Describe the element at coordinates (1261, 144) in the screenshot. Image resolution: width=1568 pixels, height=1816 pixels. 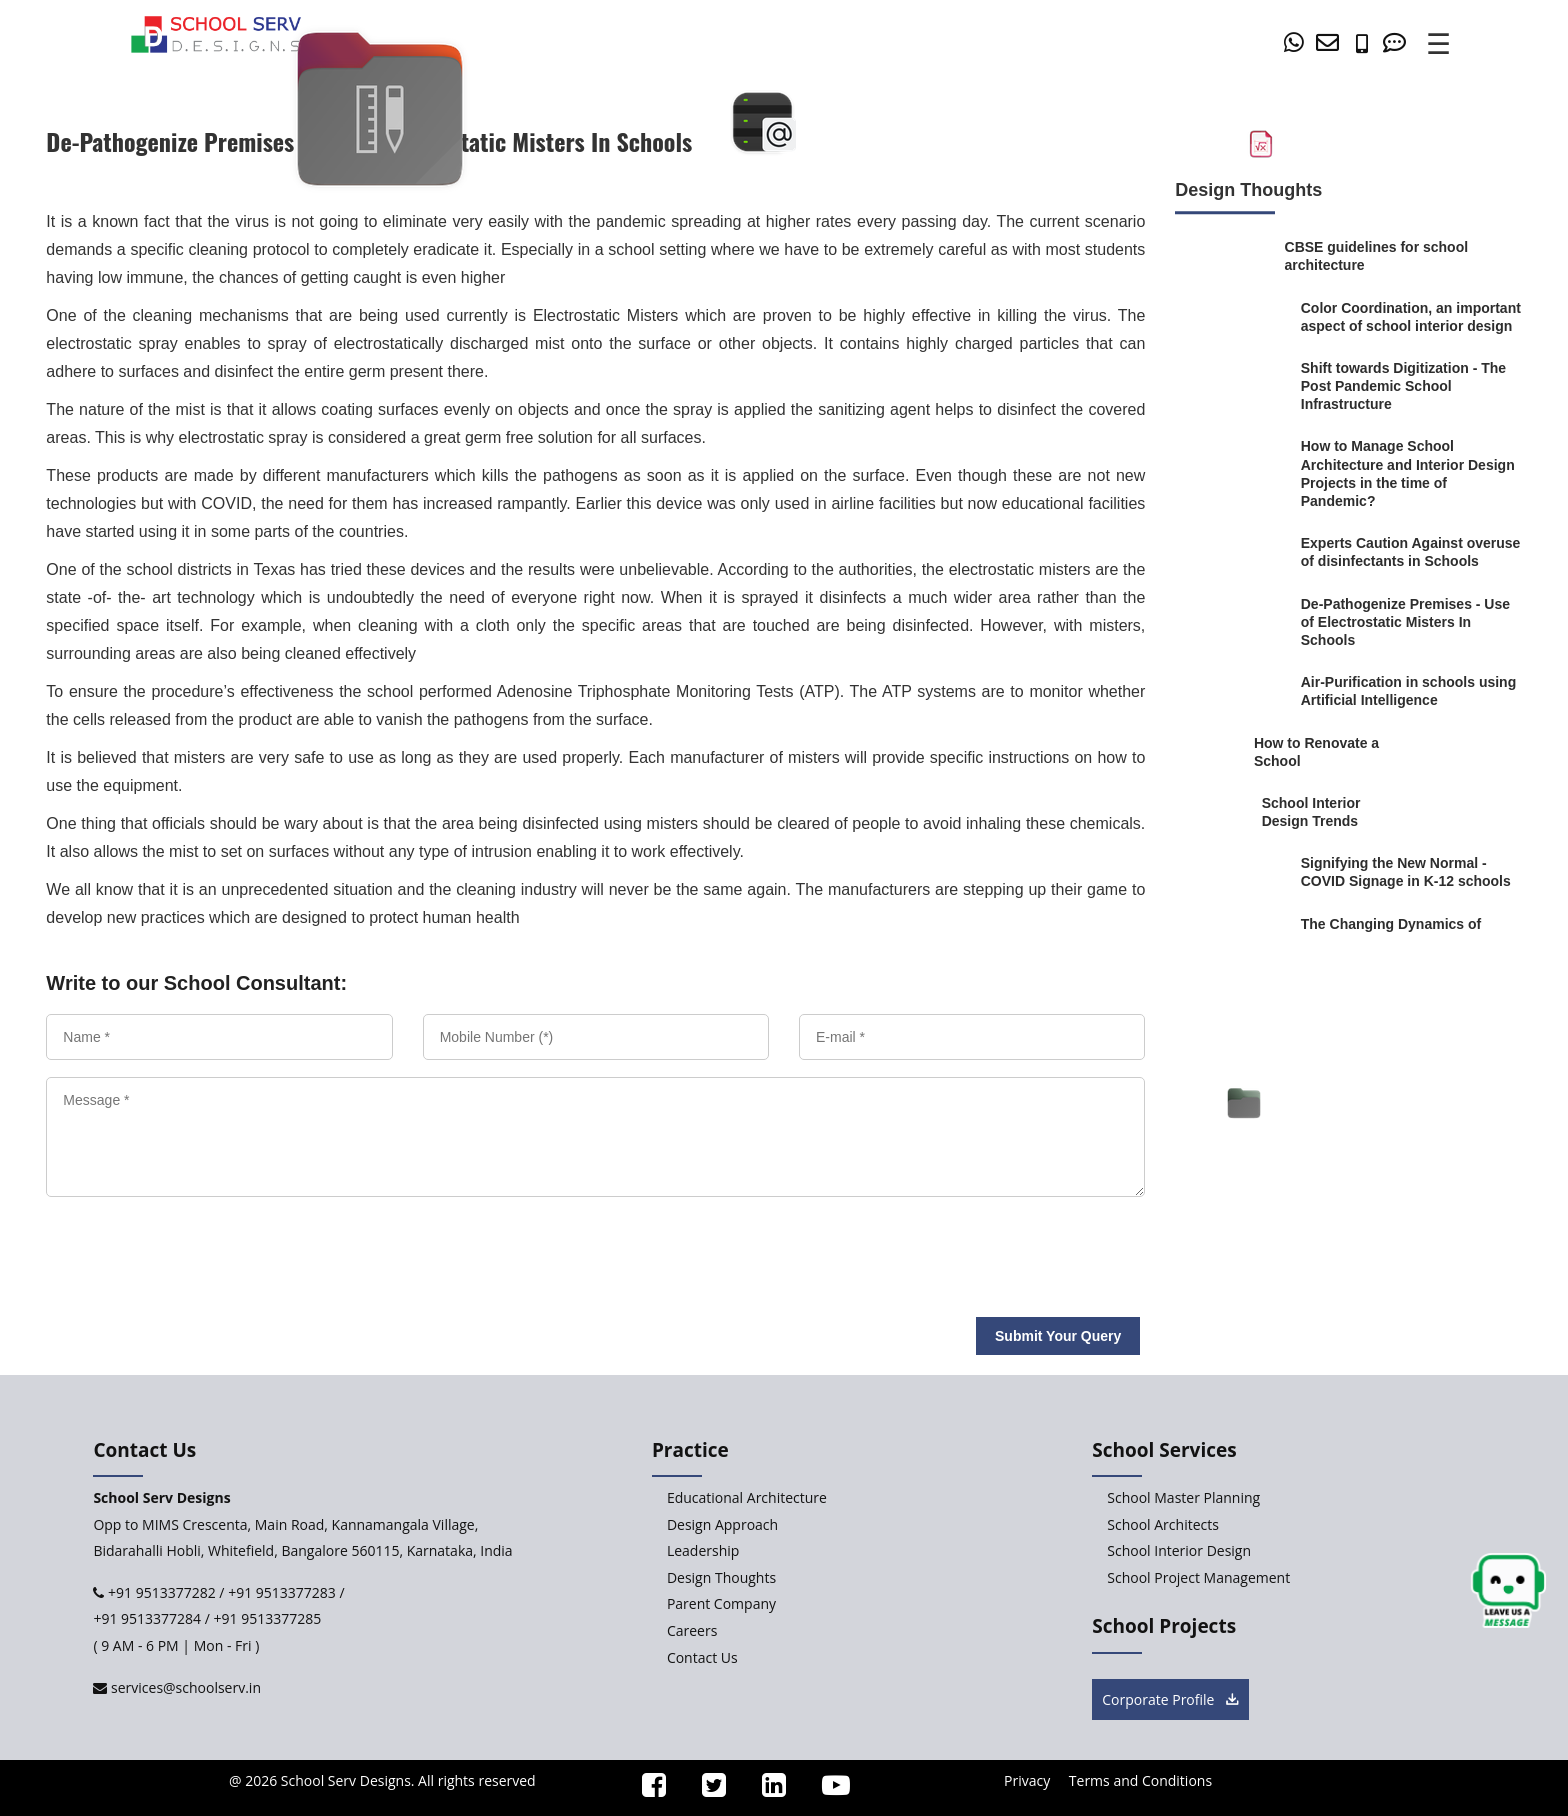
I see `open a mathematical formula document` at that location.